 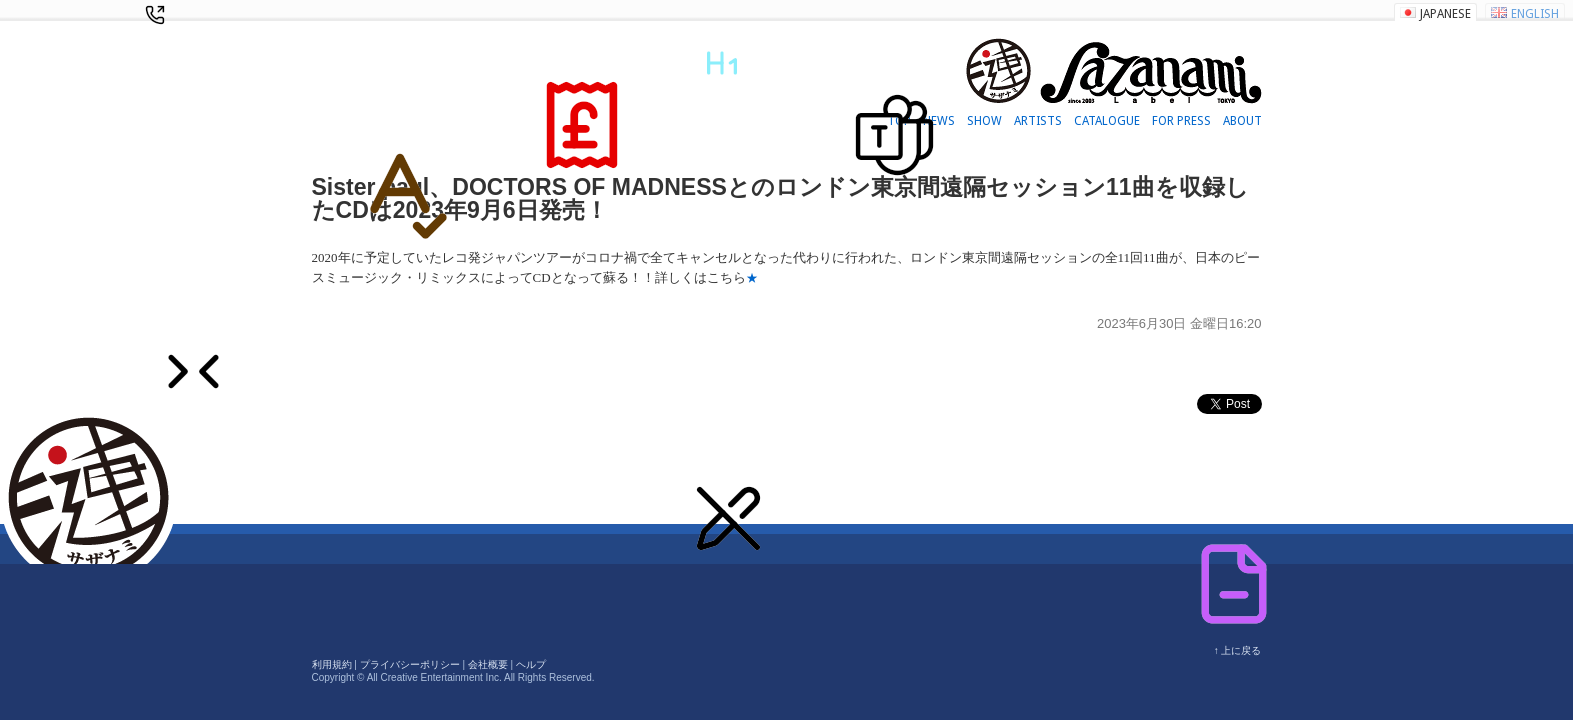 I want to click on check spelling and grammar, so click(x=400, y=192).